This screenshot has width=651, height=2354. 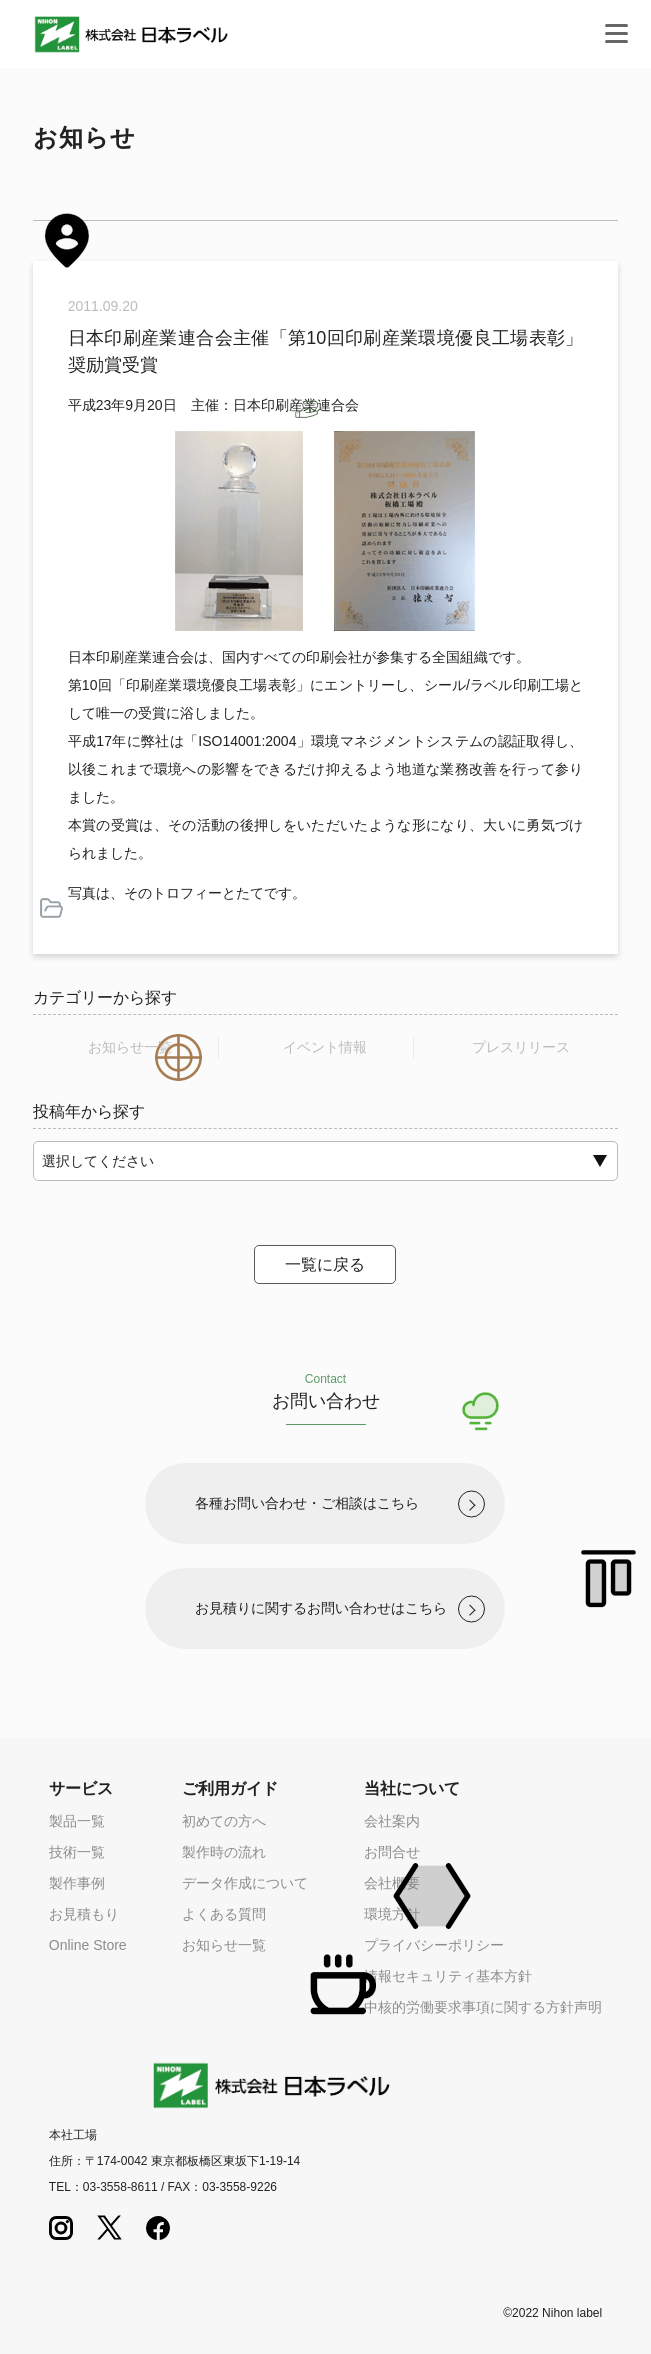 What do you see at coordinates (340, 1986) in the screenshot?
I see `find nearby coffee shops or cafes` at bounding box center [340, 1986].